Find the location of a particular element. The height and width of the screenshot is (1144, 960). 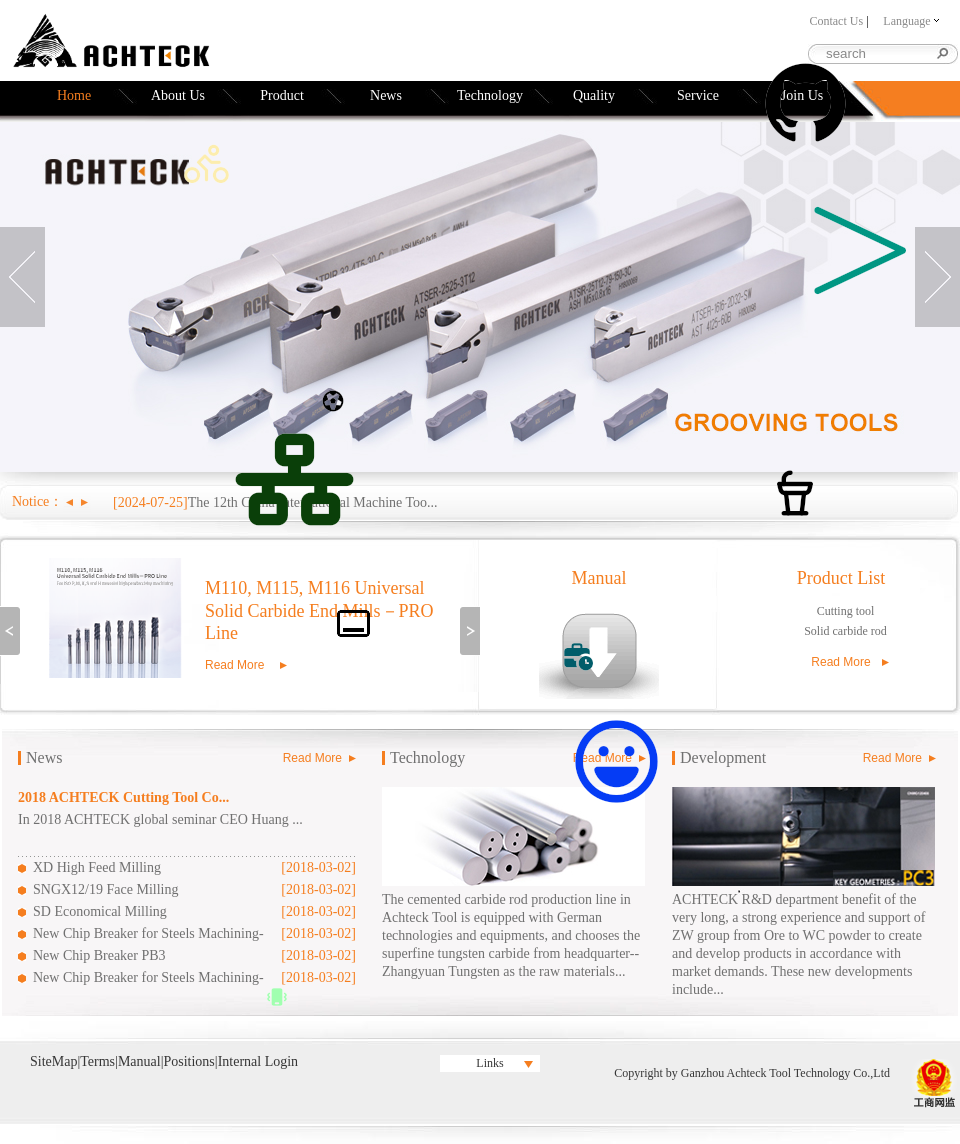

access cycling or bike-related features is located at coordinates (206, 165).